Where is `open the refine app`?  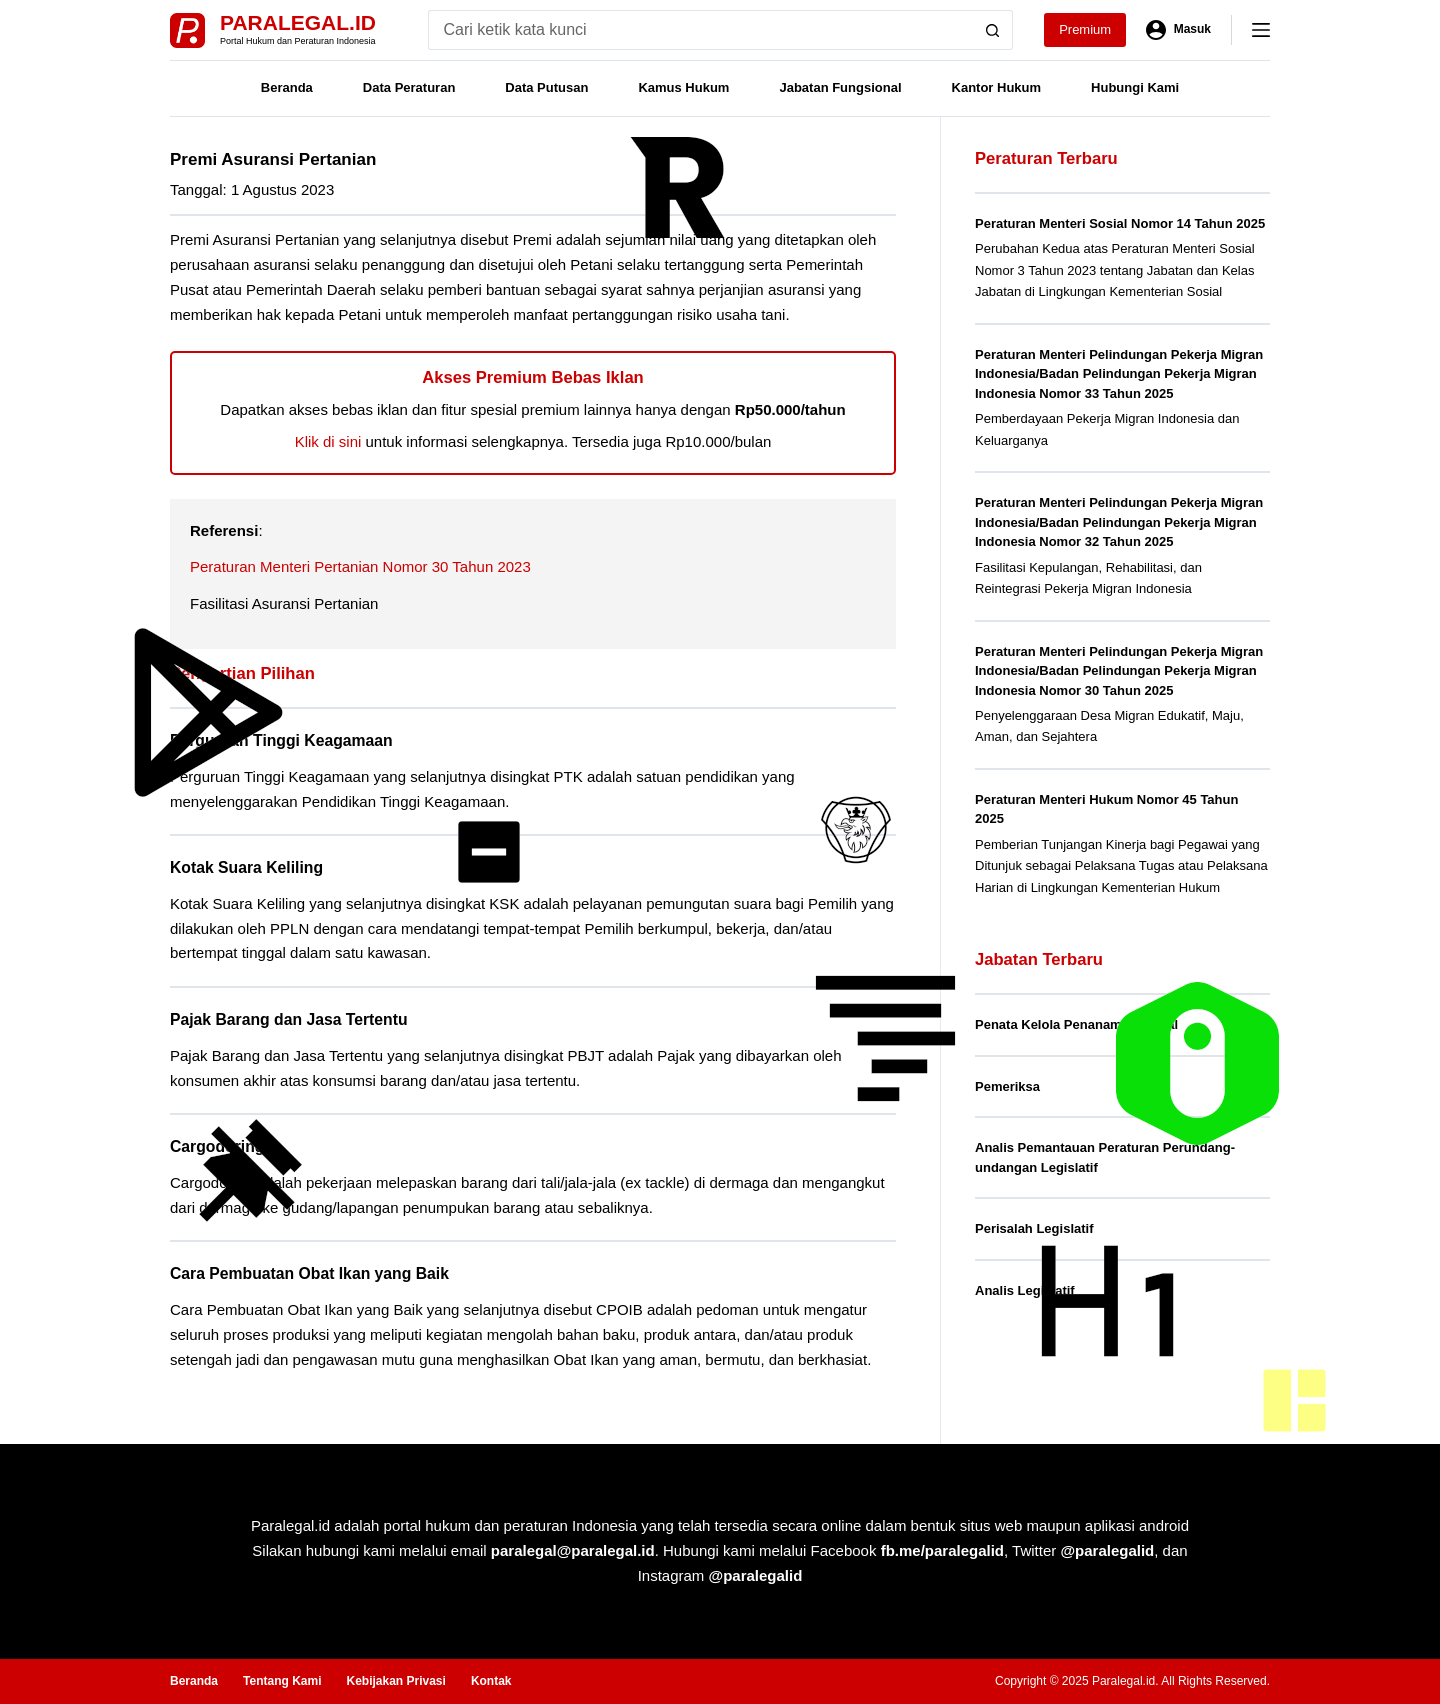 open the refine app is located at coordinates (1197, 1063).